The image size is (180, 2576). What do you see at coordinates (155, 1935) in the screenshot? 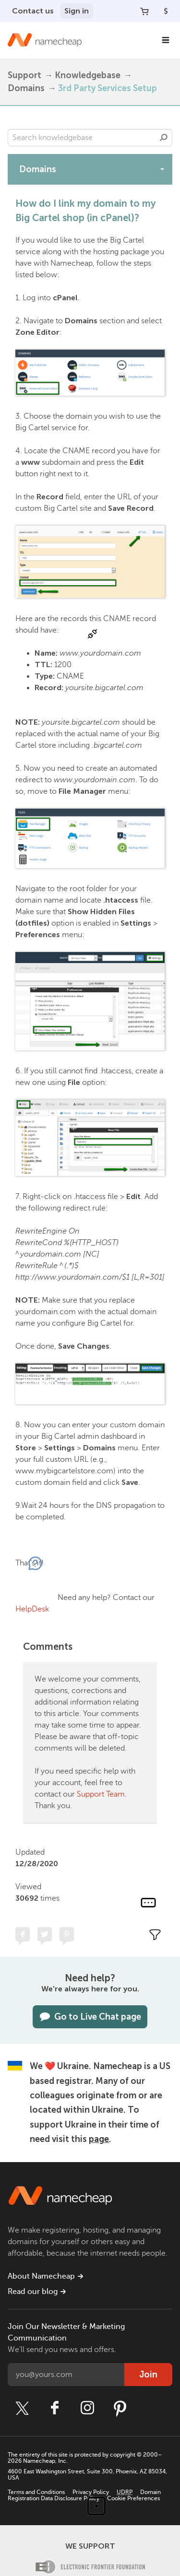
I see `filter or sort content` at bounding box center [155, 1935].